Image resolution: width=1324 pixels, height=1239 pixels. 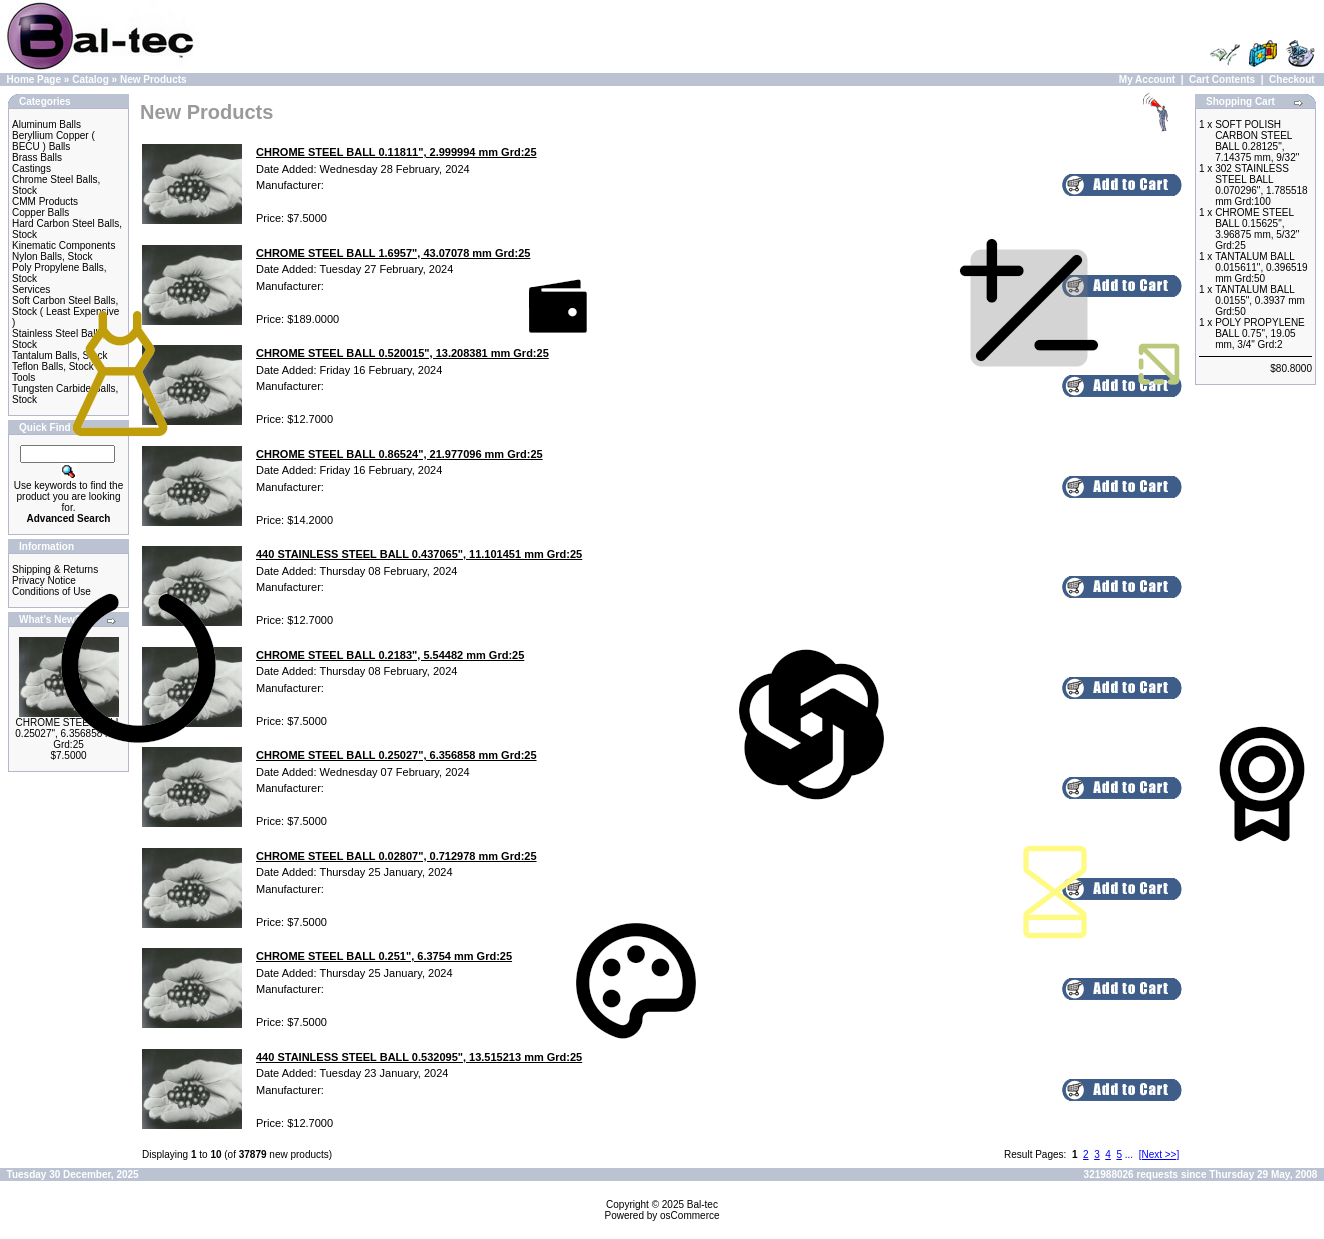 What do you see at coordinates (636, 983) in the screenshot?
I see `access color or theme settings` at bounding box center [636, 983].